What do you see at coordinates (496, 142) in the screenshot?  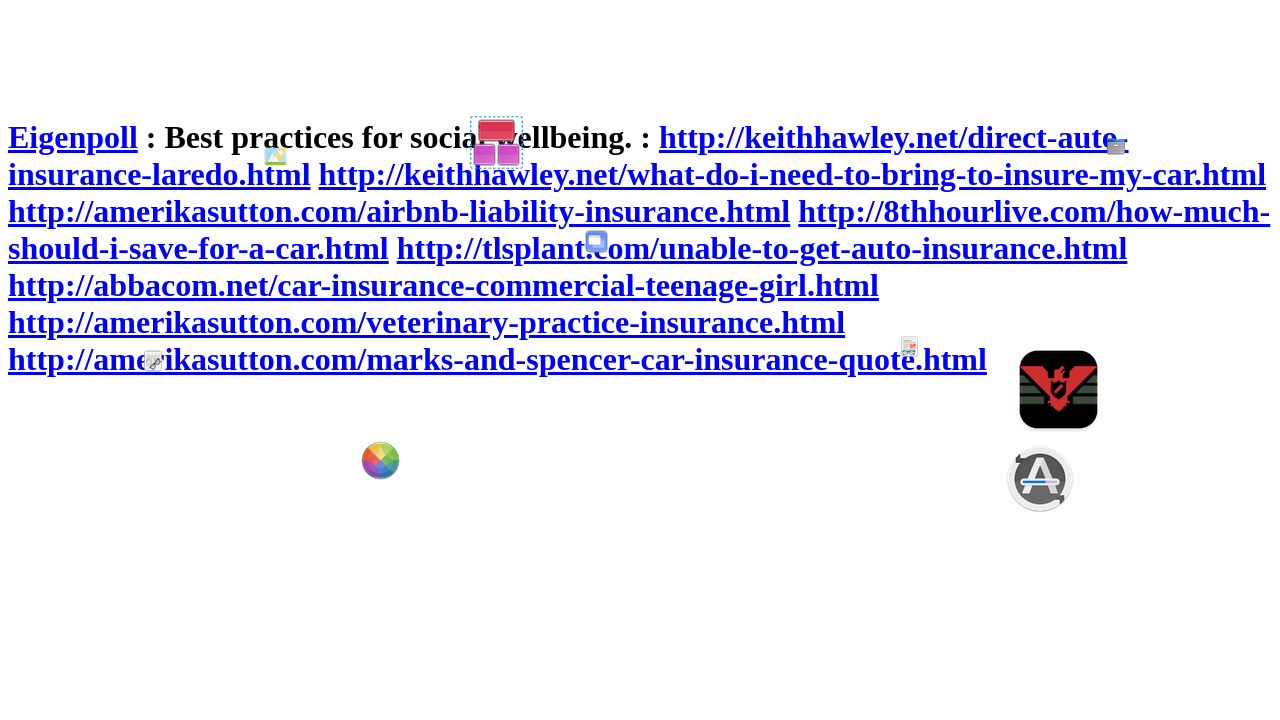 I see `select all items in the current view` at bounding box center [496, 142].